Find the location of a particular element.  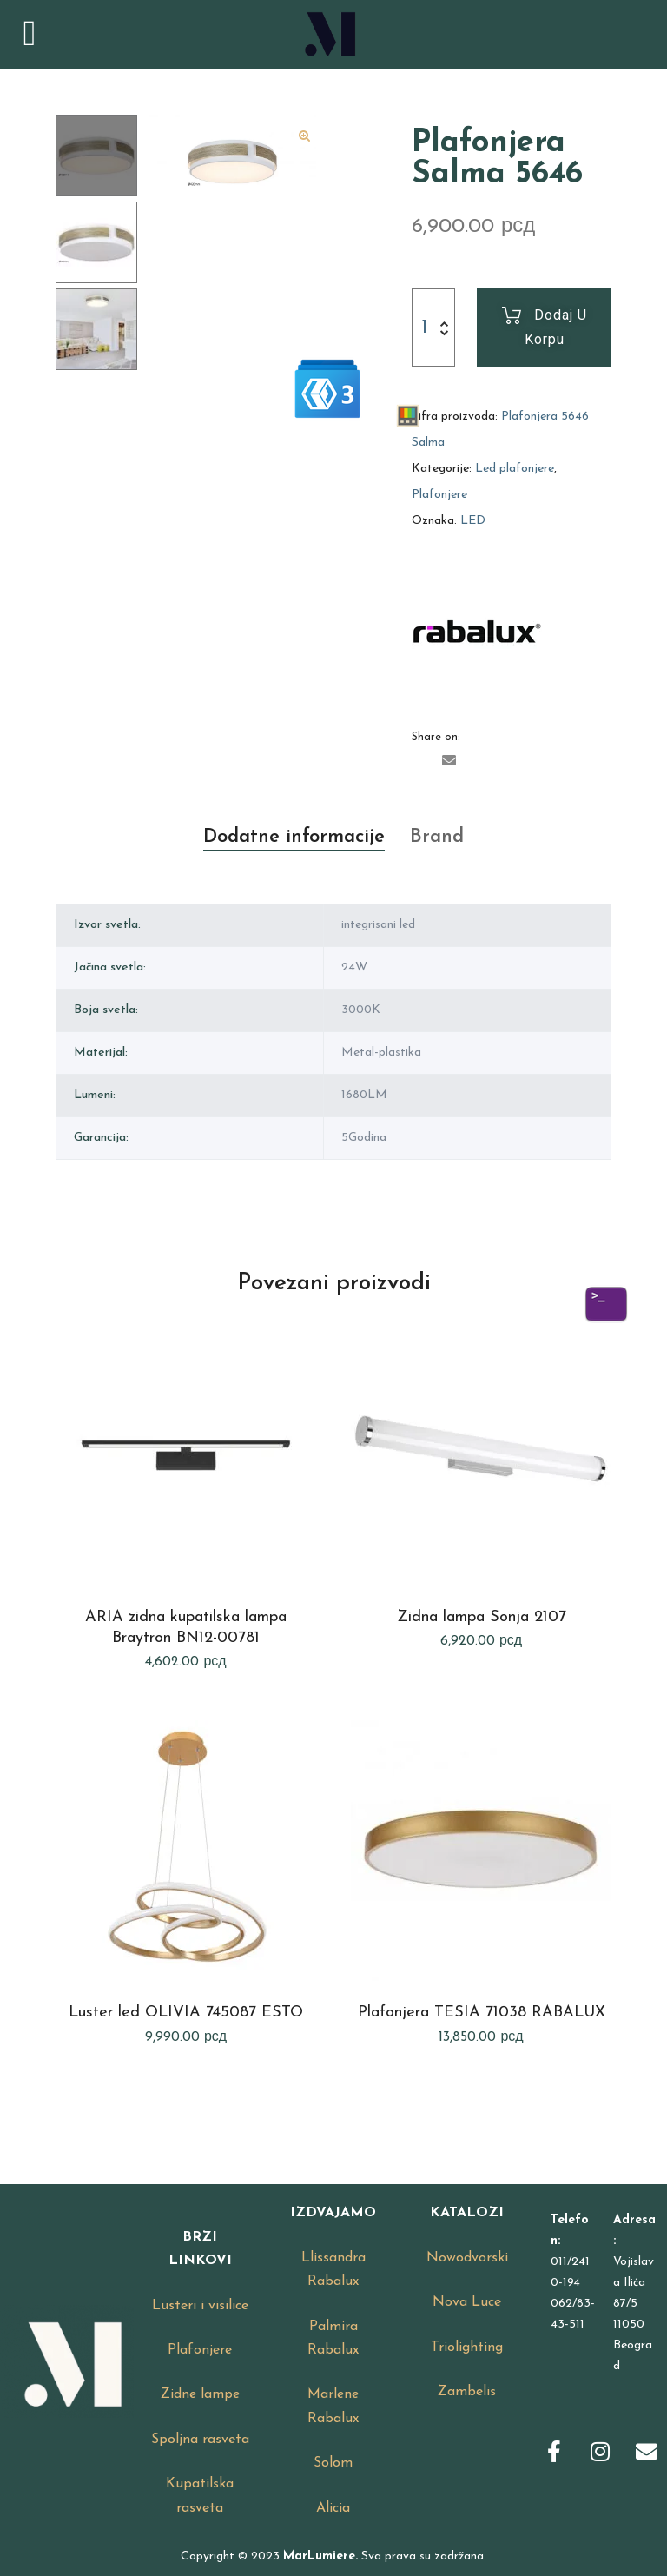

open microsoft powertoys application is located at coordinates (407, 415).